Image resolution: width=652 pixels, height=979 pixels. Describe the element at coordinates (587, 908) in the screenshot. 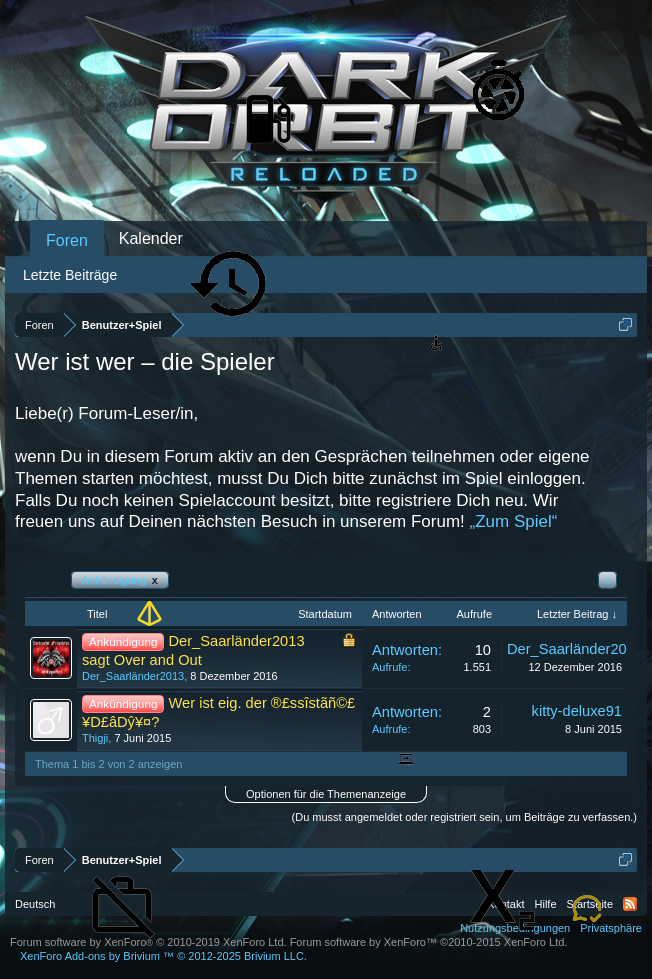

I see `message sent successfully` at that location.